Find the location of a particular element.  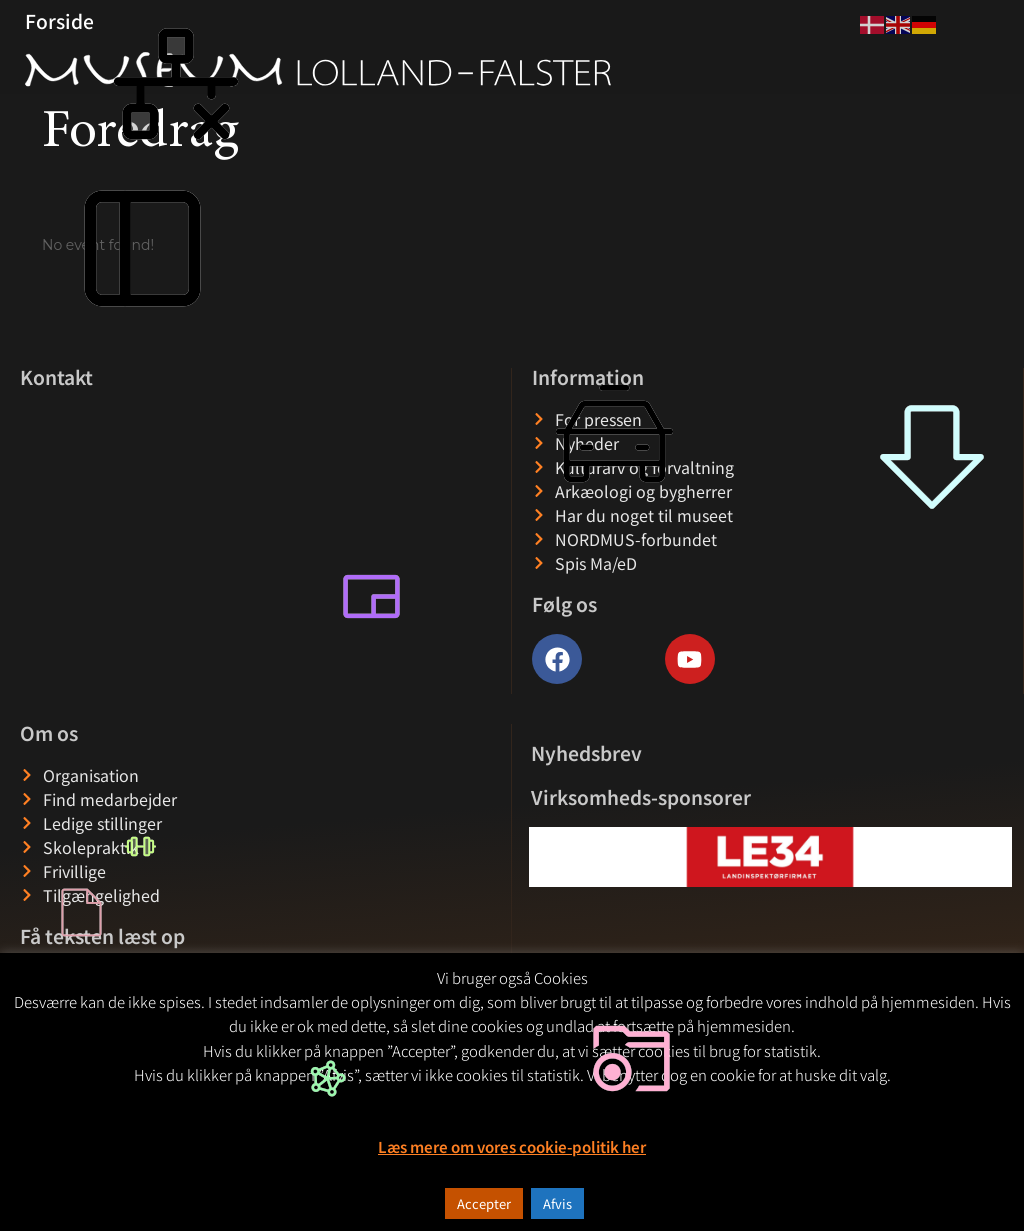

toggle the sidebar panel is located at coordinates (142, 248).